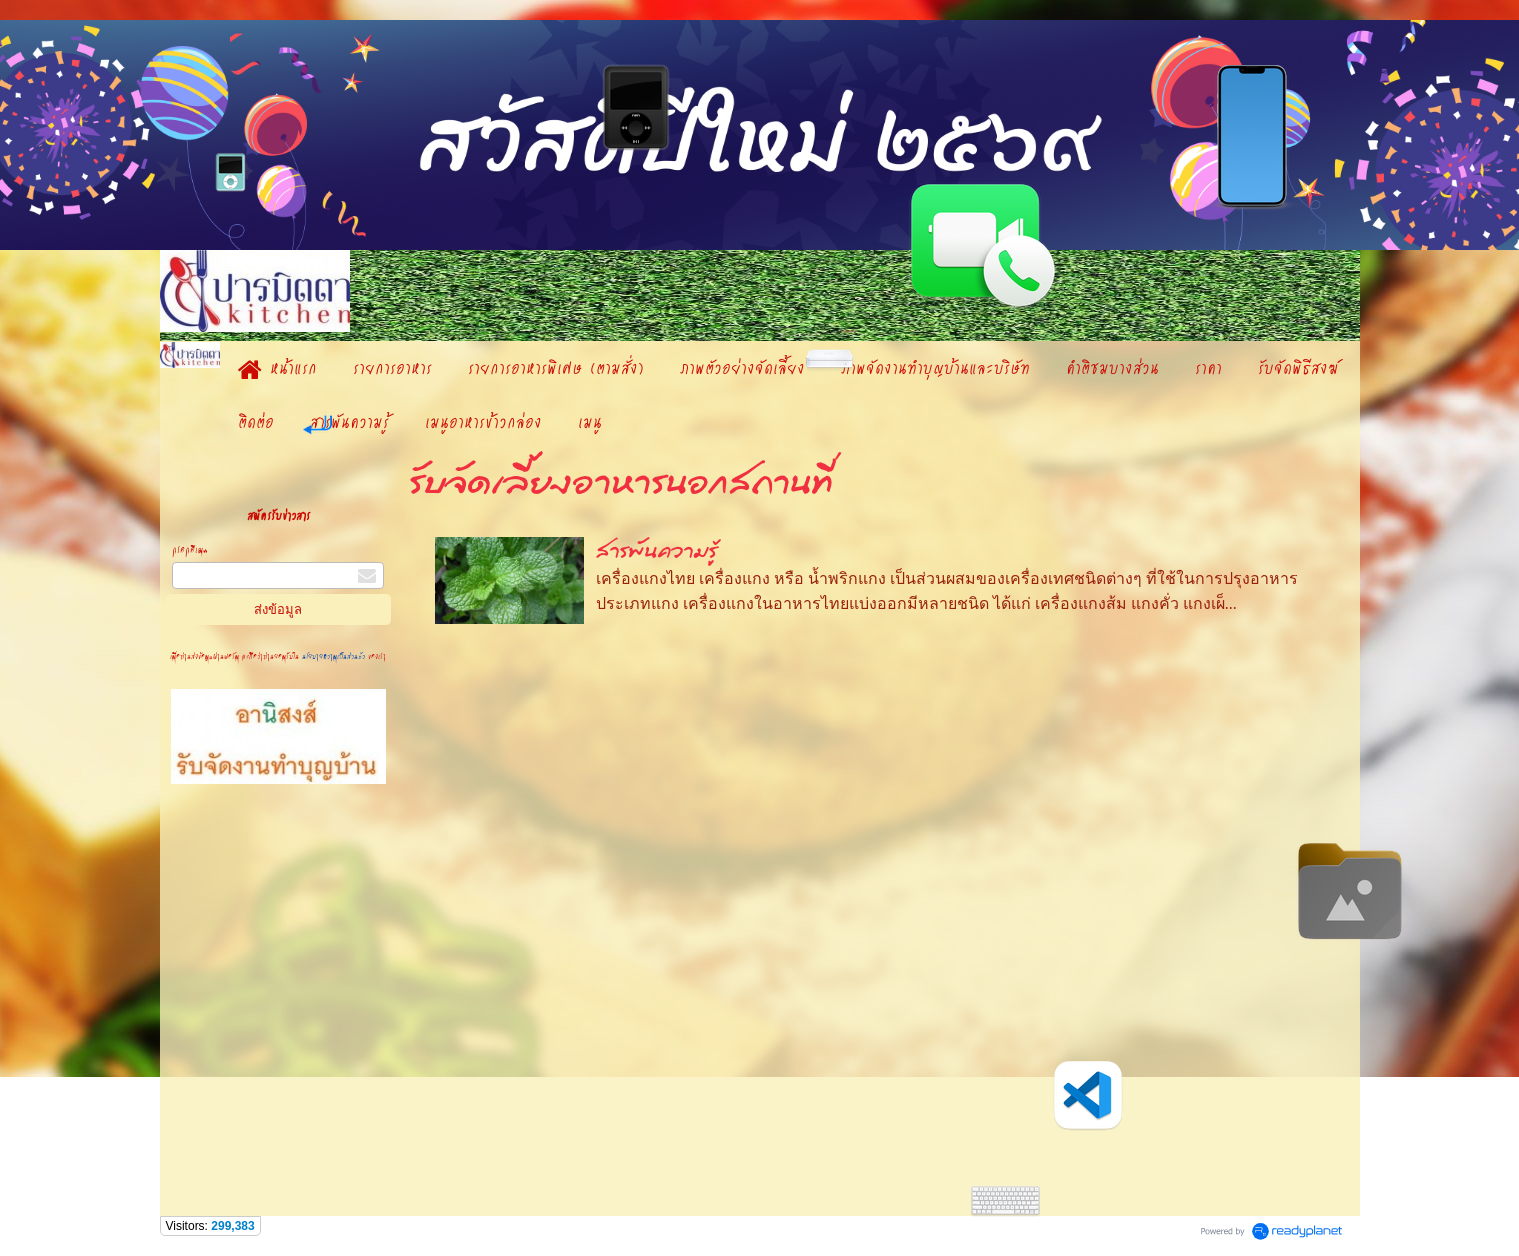  Describe the element at coordinates (1350, 891) in the screenshot. I see `open your pictures folder` at that location.